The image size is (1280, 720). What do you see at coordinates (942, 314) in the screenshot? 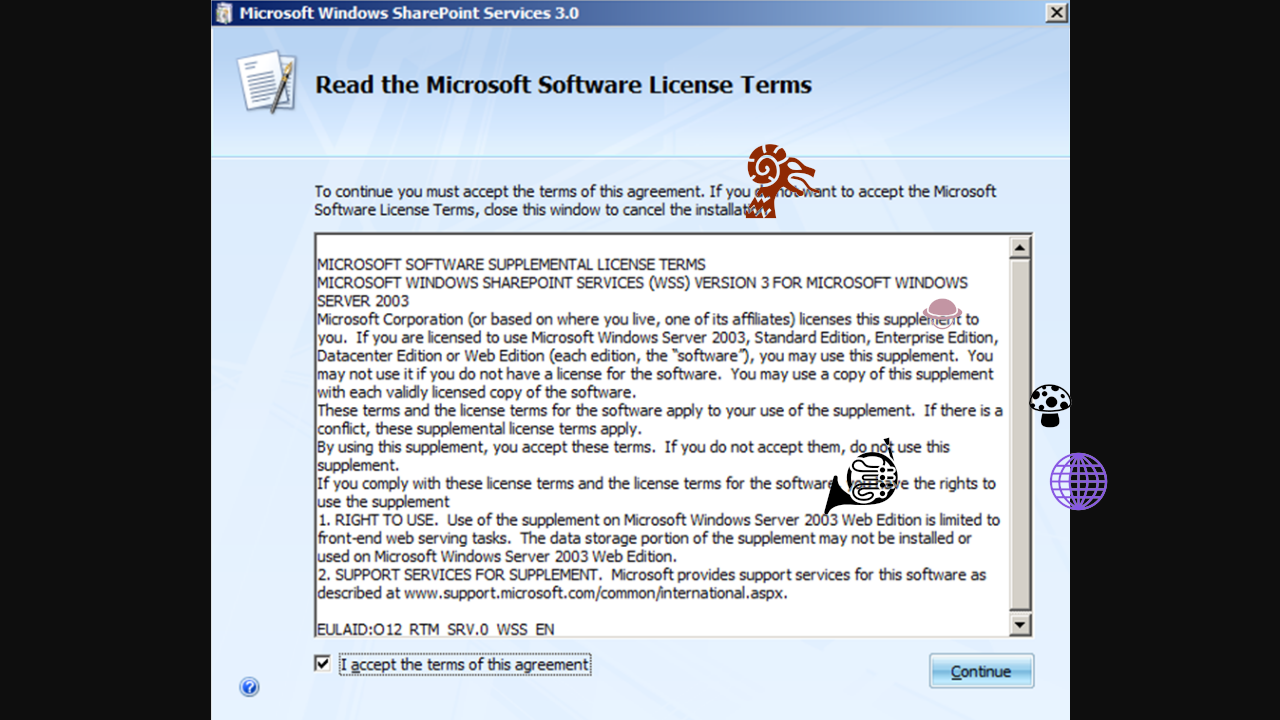
I see `select military or soldier class` at bounding box center [942, 314].